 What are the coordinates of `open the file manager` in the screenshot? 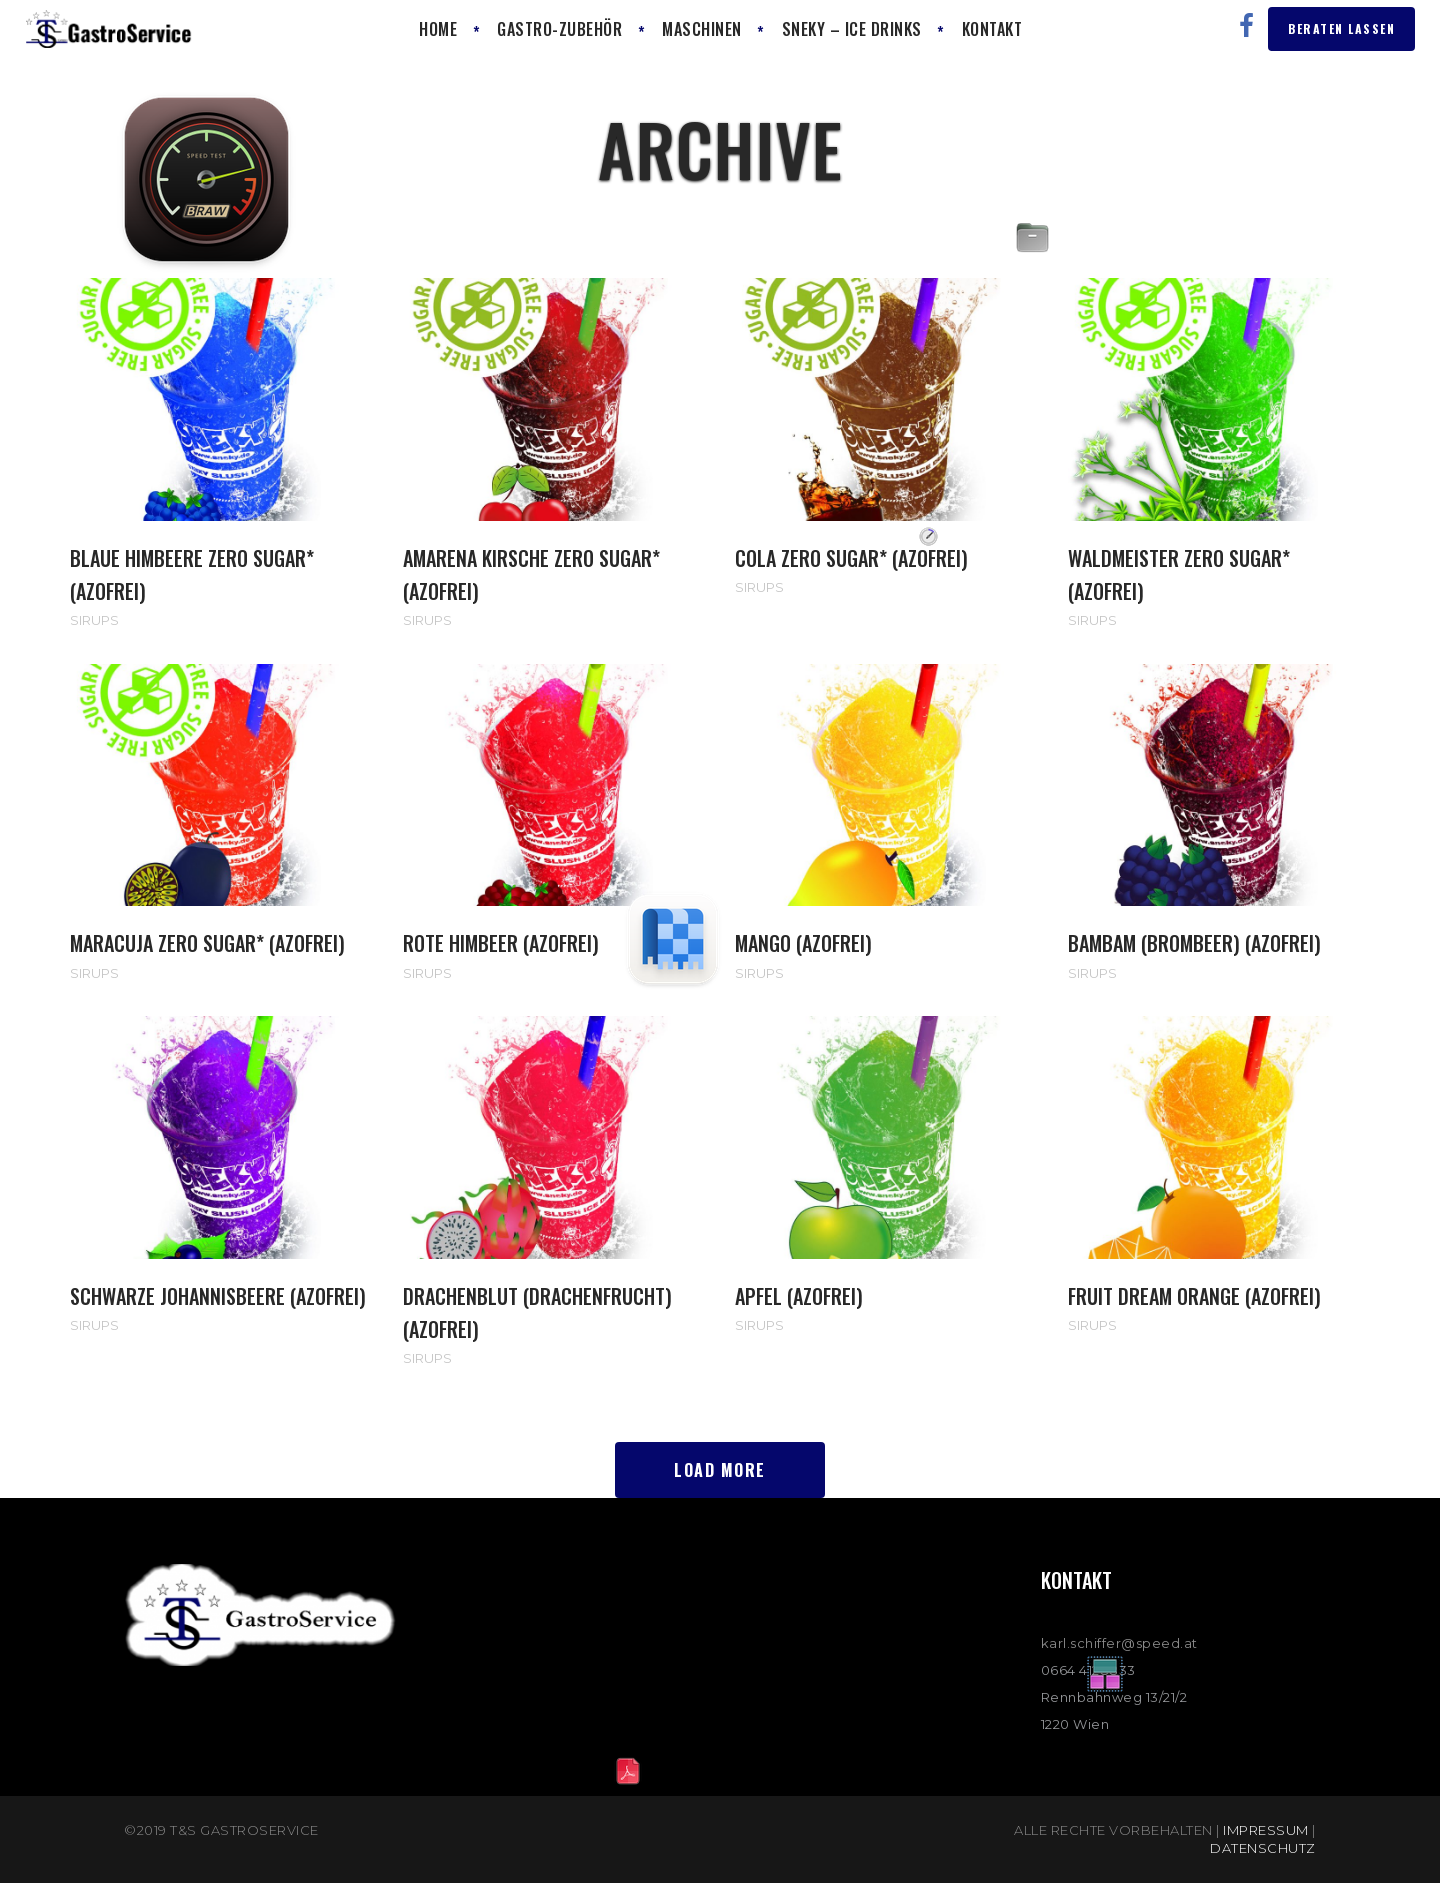 It's located at (1032, 237).